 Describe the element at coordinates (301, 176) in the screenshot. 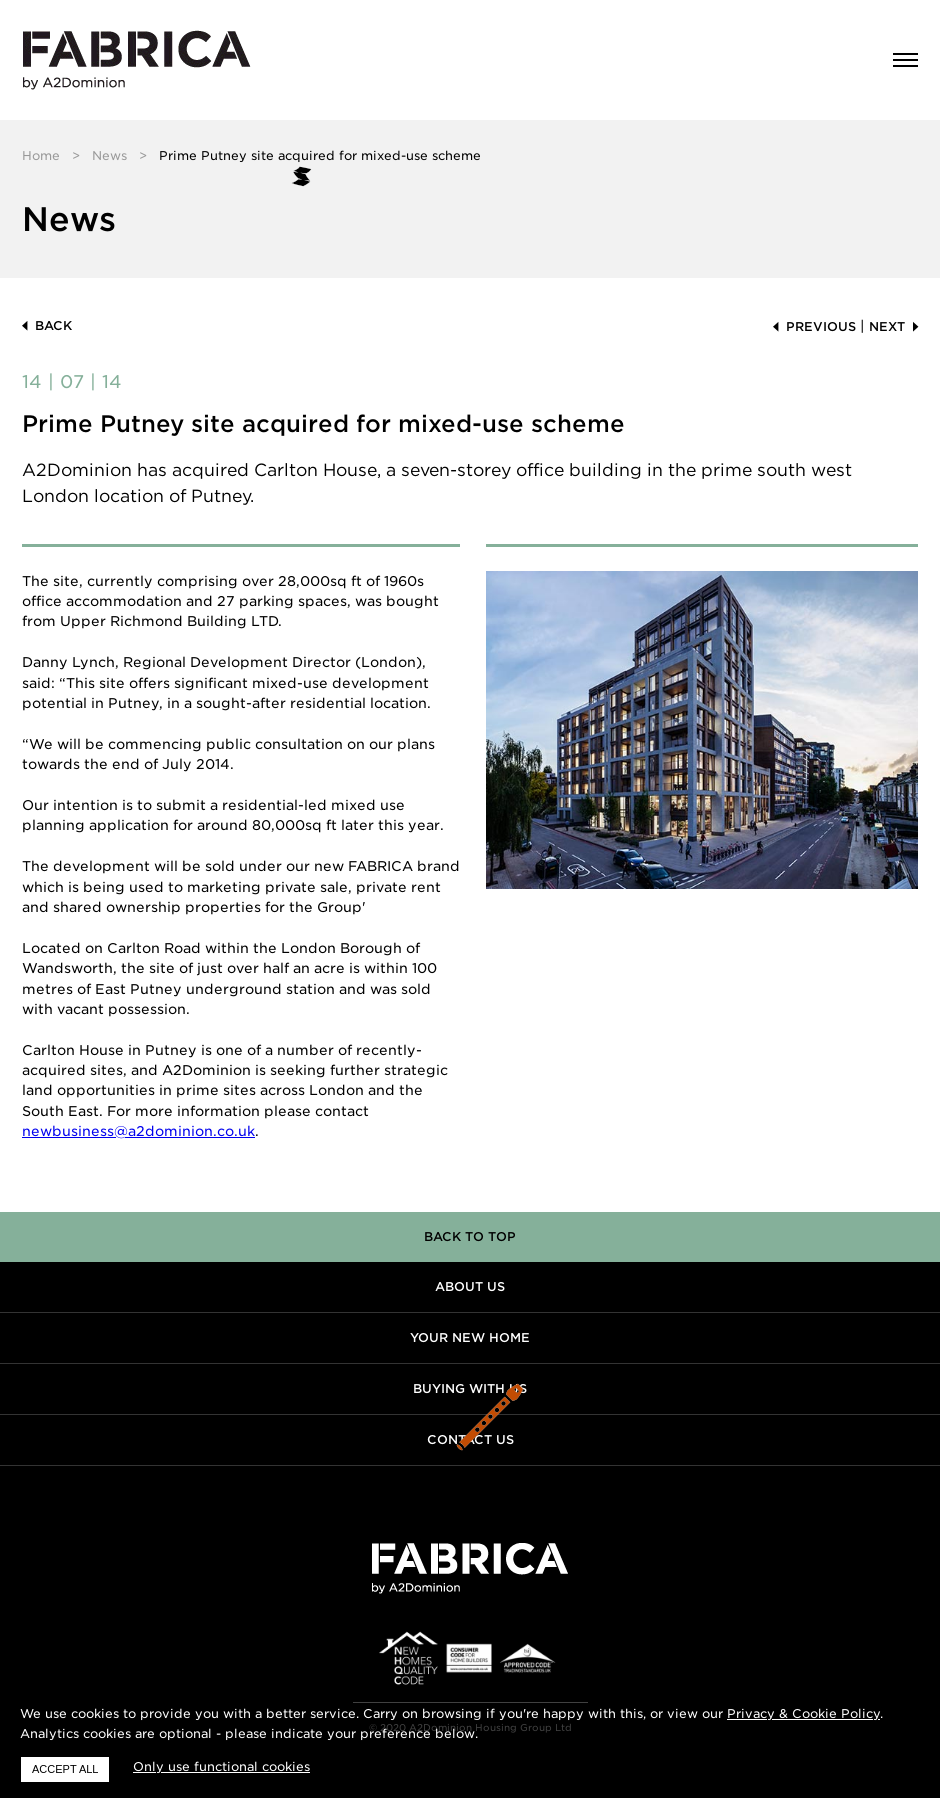

I see `view document or note` at that location.